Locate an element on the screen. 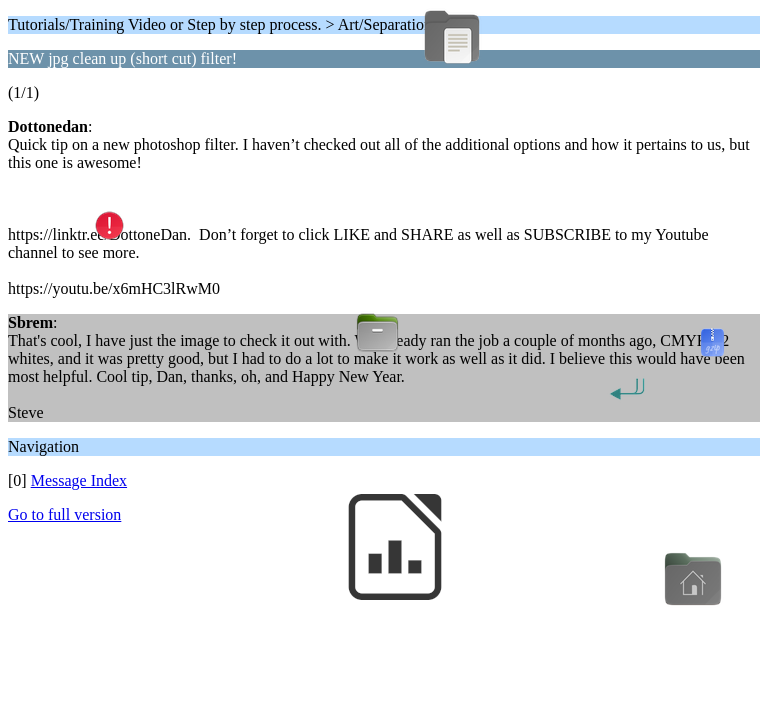  indicates an application error or crash is located at coordinates (109, 225).